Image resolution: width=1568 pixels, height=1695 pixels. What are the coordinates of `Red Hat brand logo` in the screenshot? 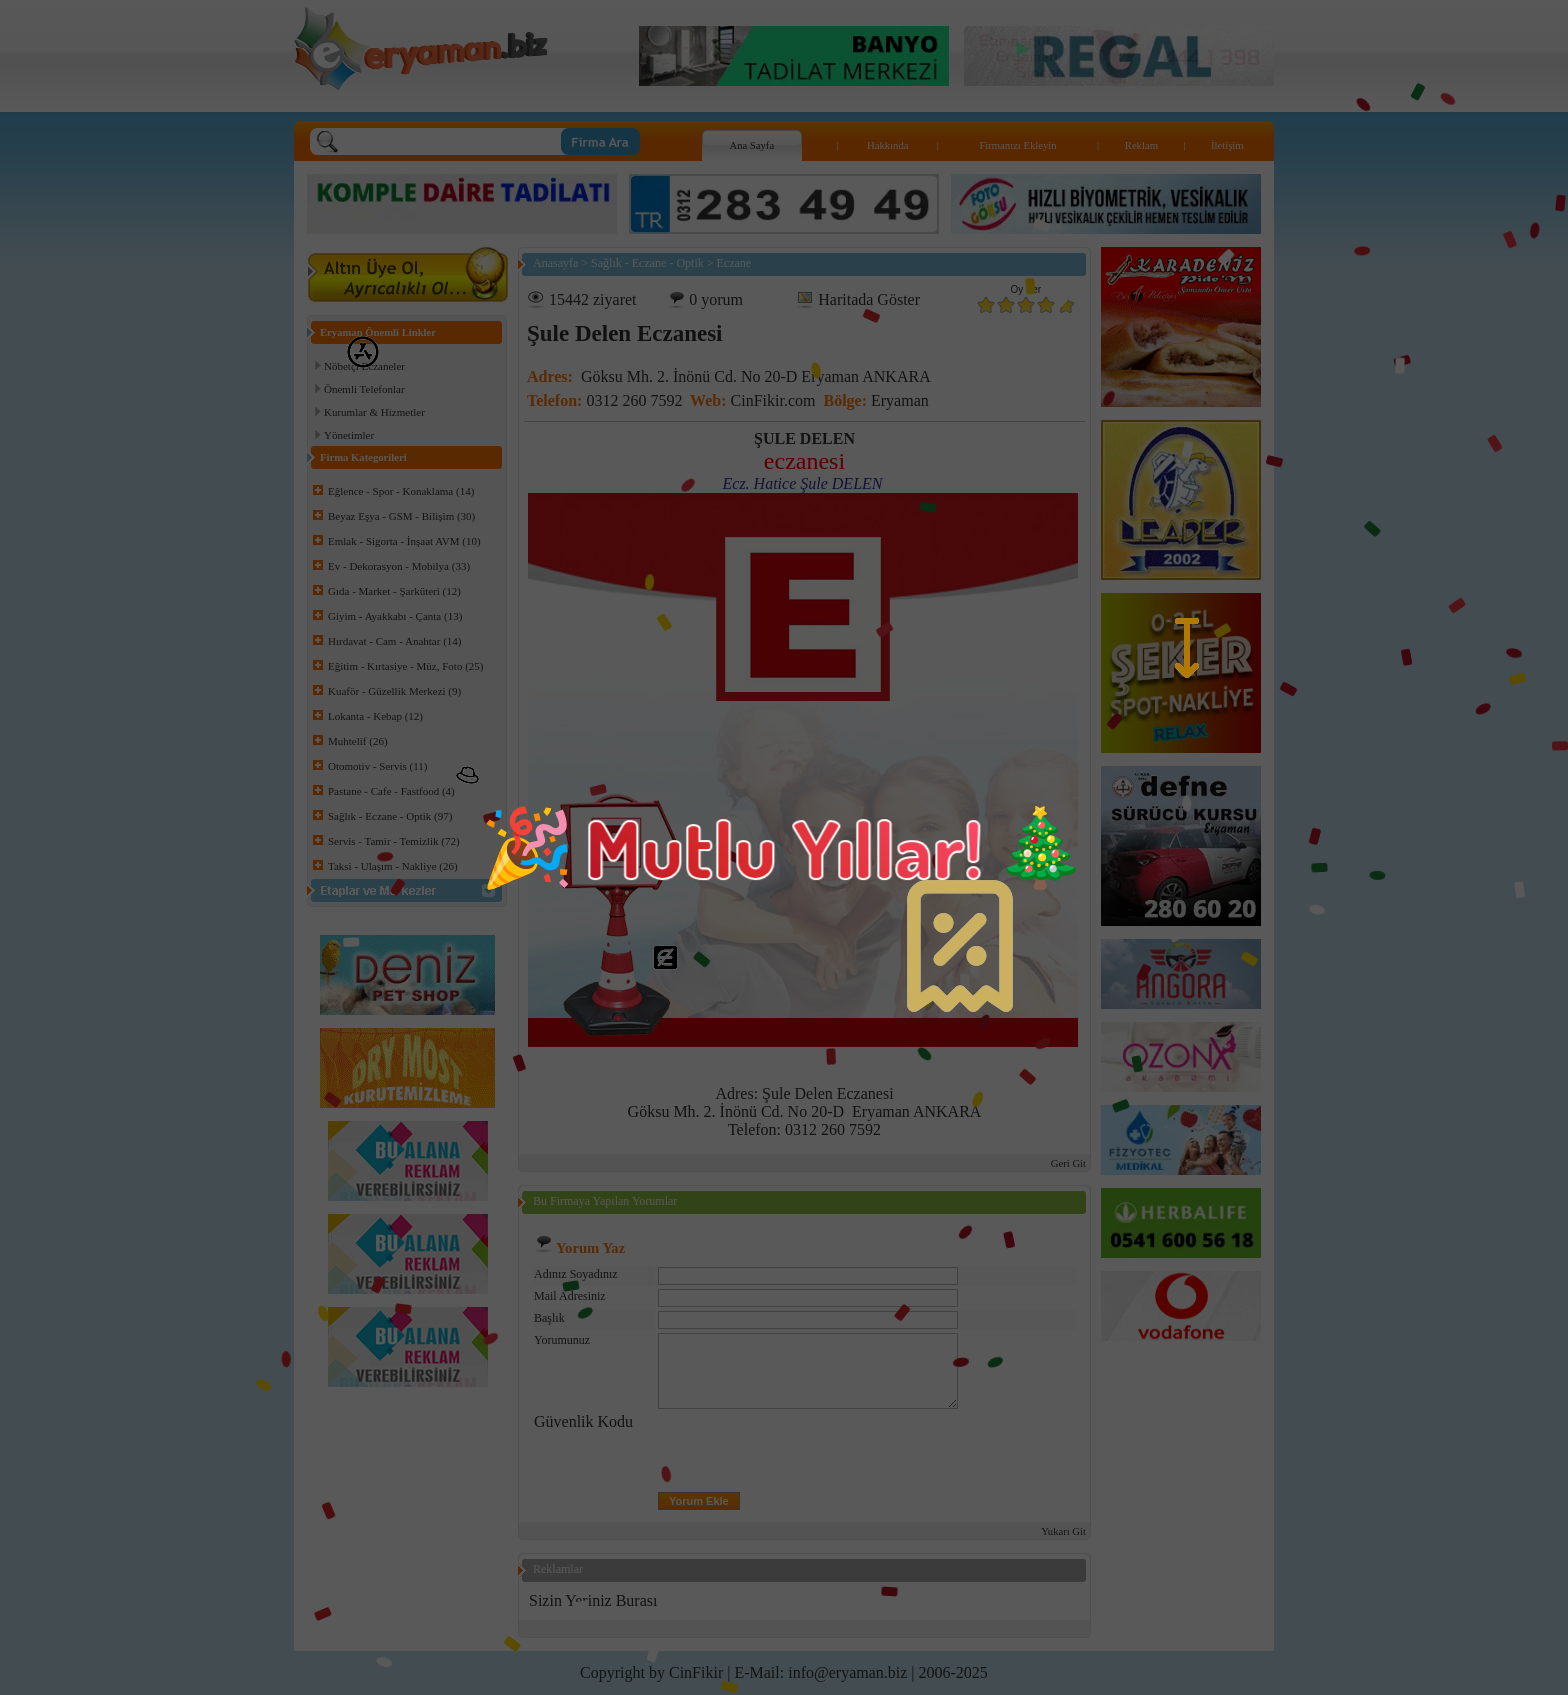 It's located at (467, 774).